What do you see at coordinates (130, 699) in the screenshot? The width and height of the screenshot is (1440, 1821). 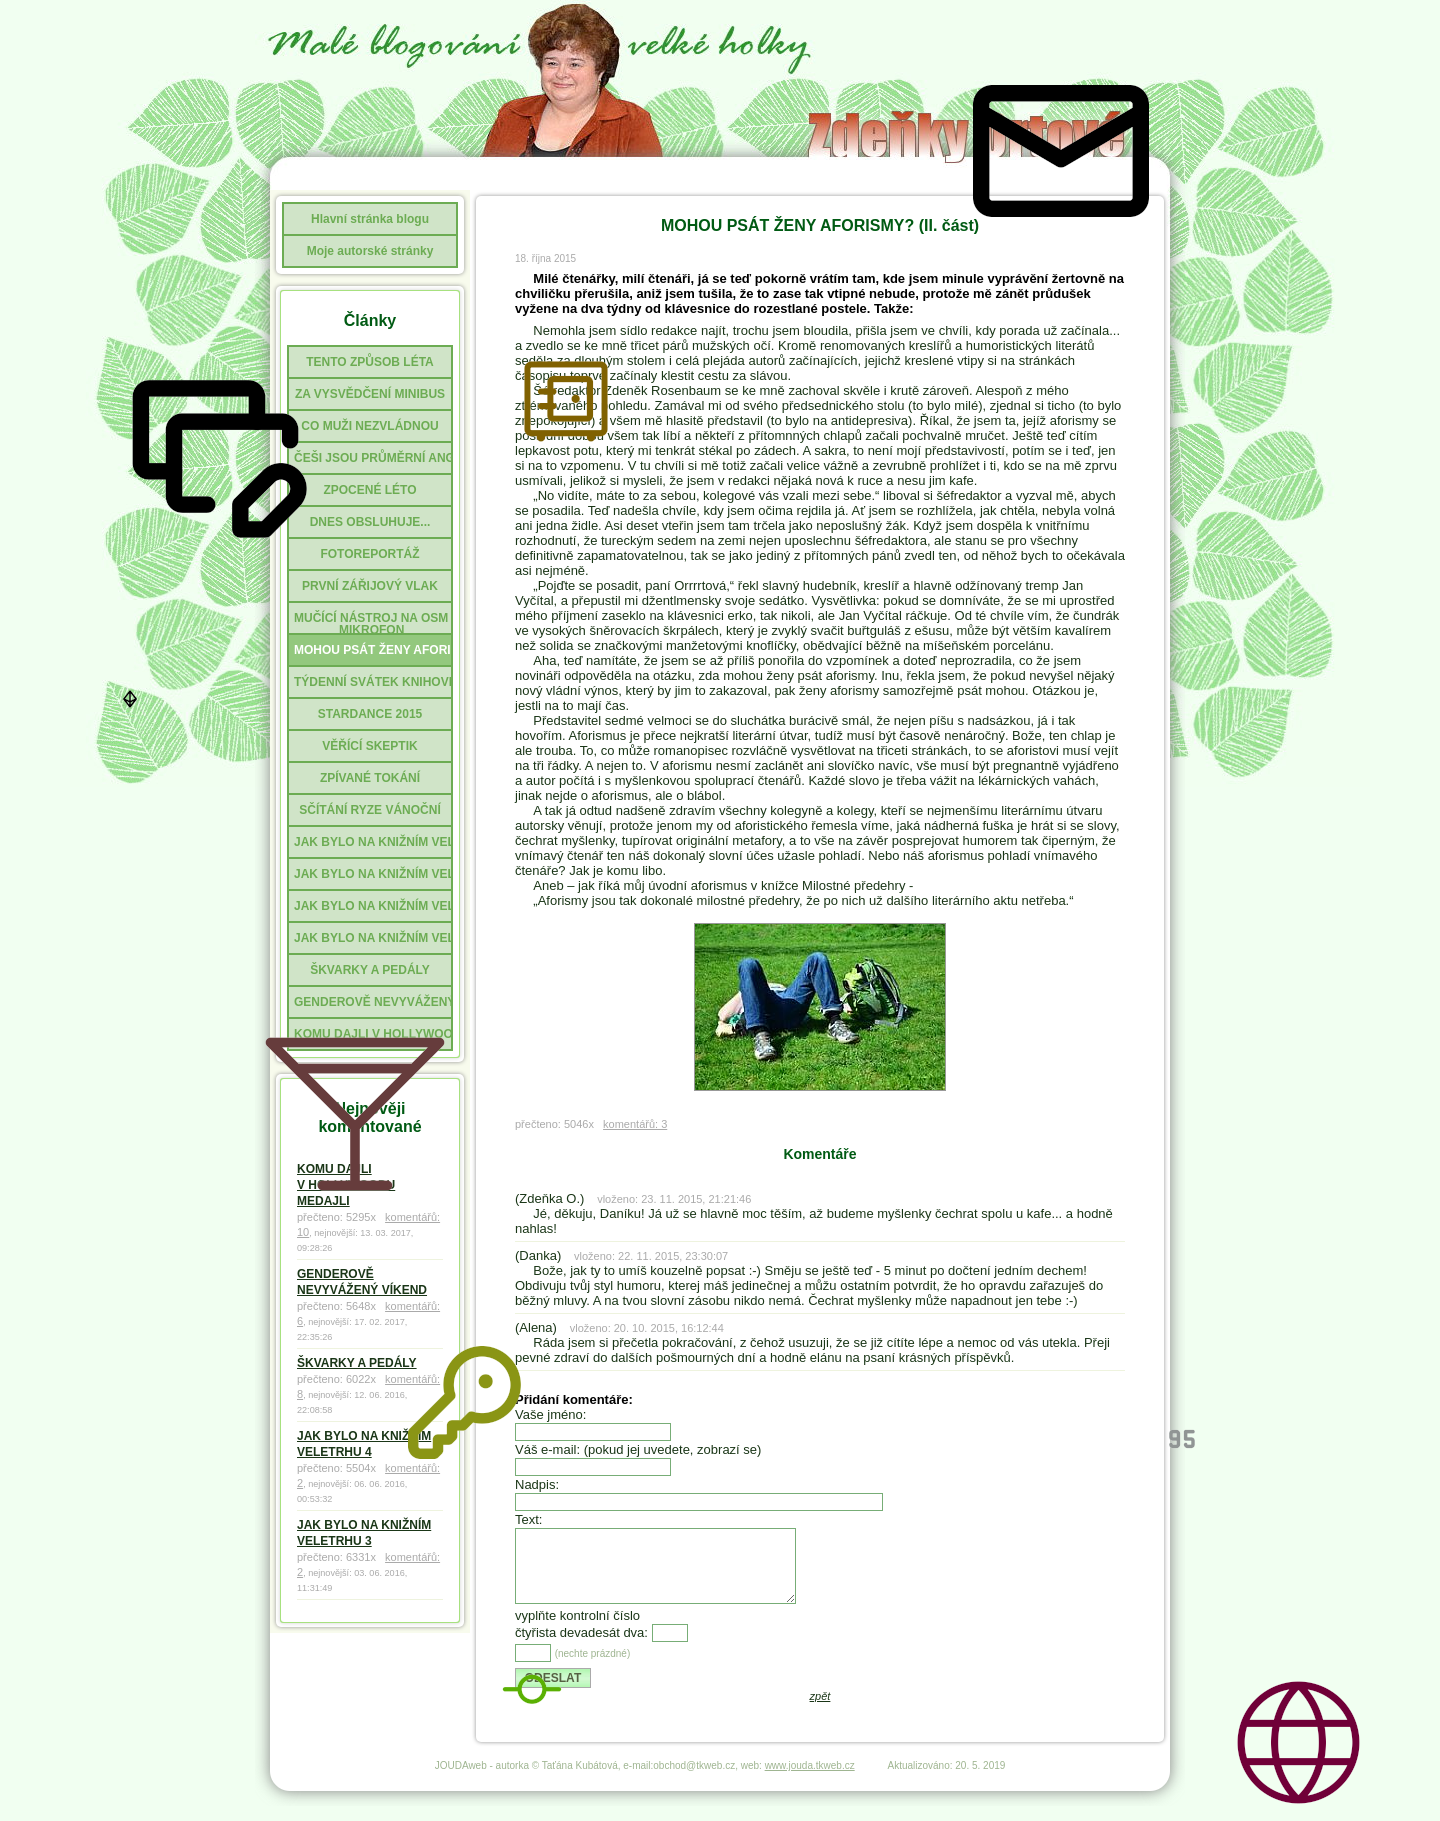 I see `ethereum cryptocurrency symbol` at bounding box center [130, 699].